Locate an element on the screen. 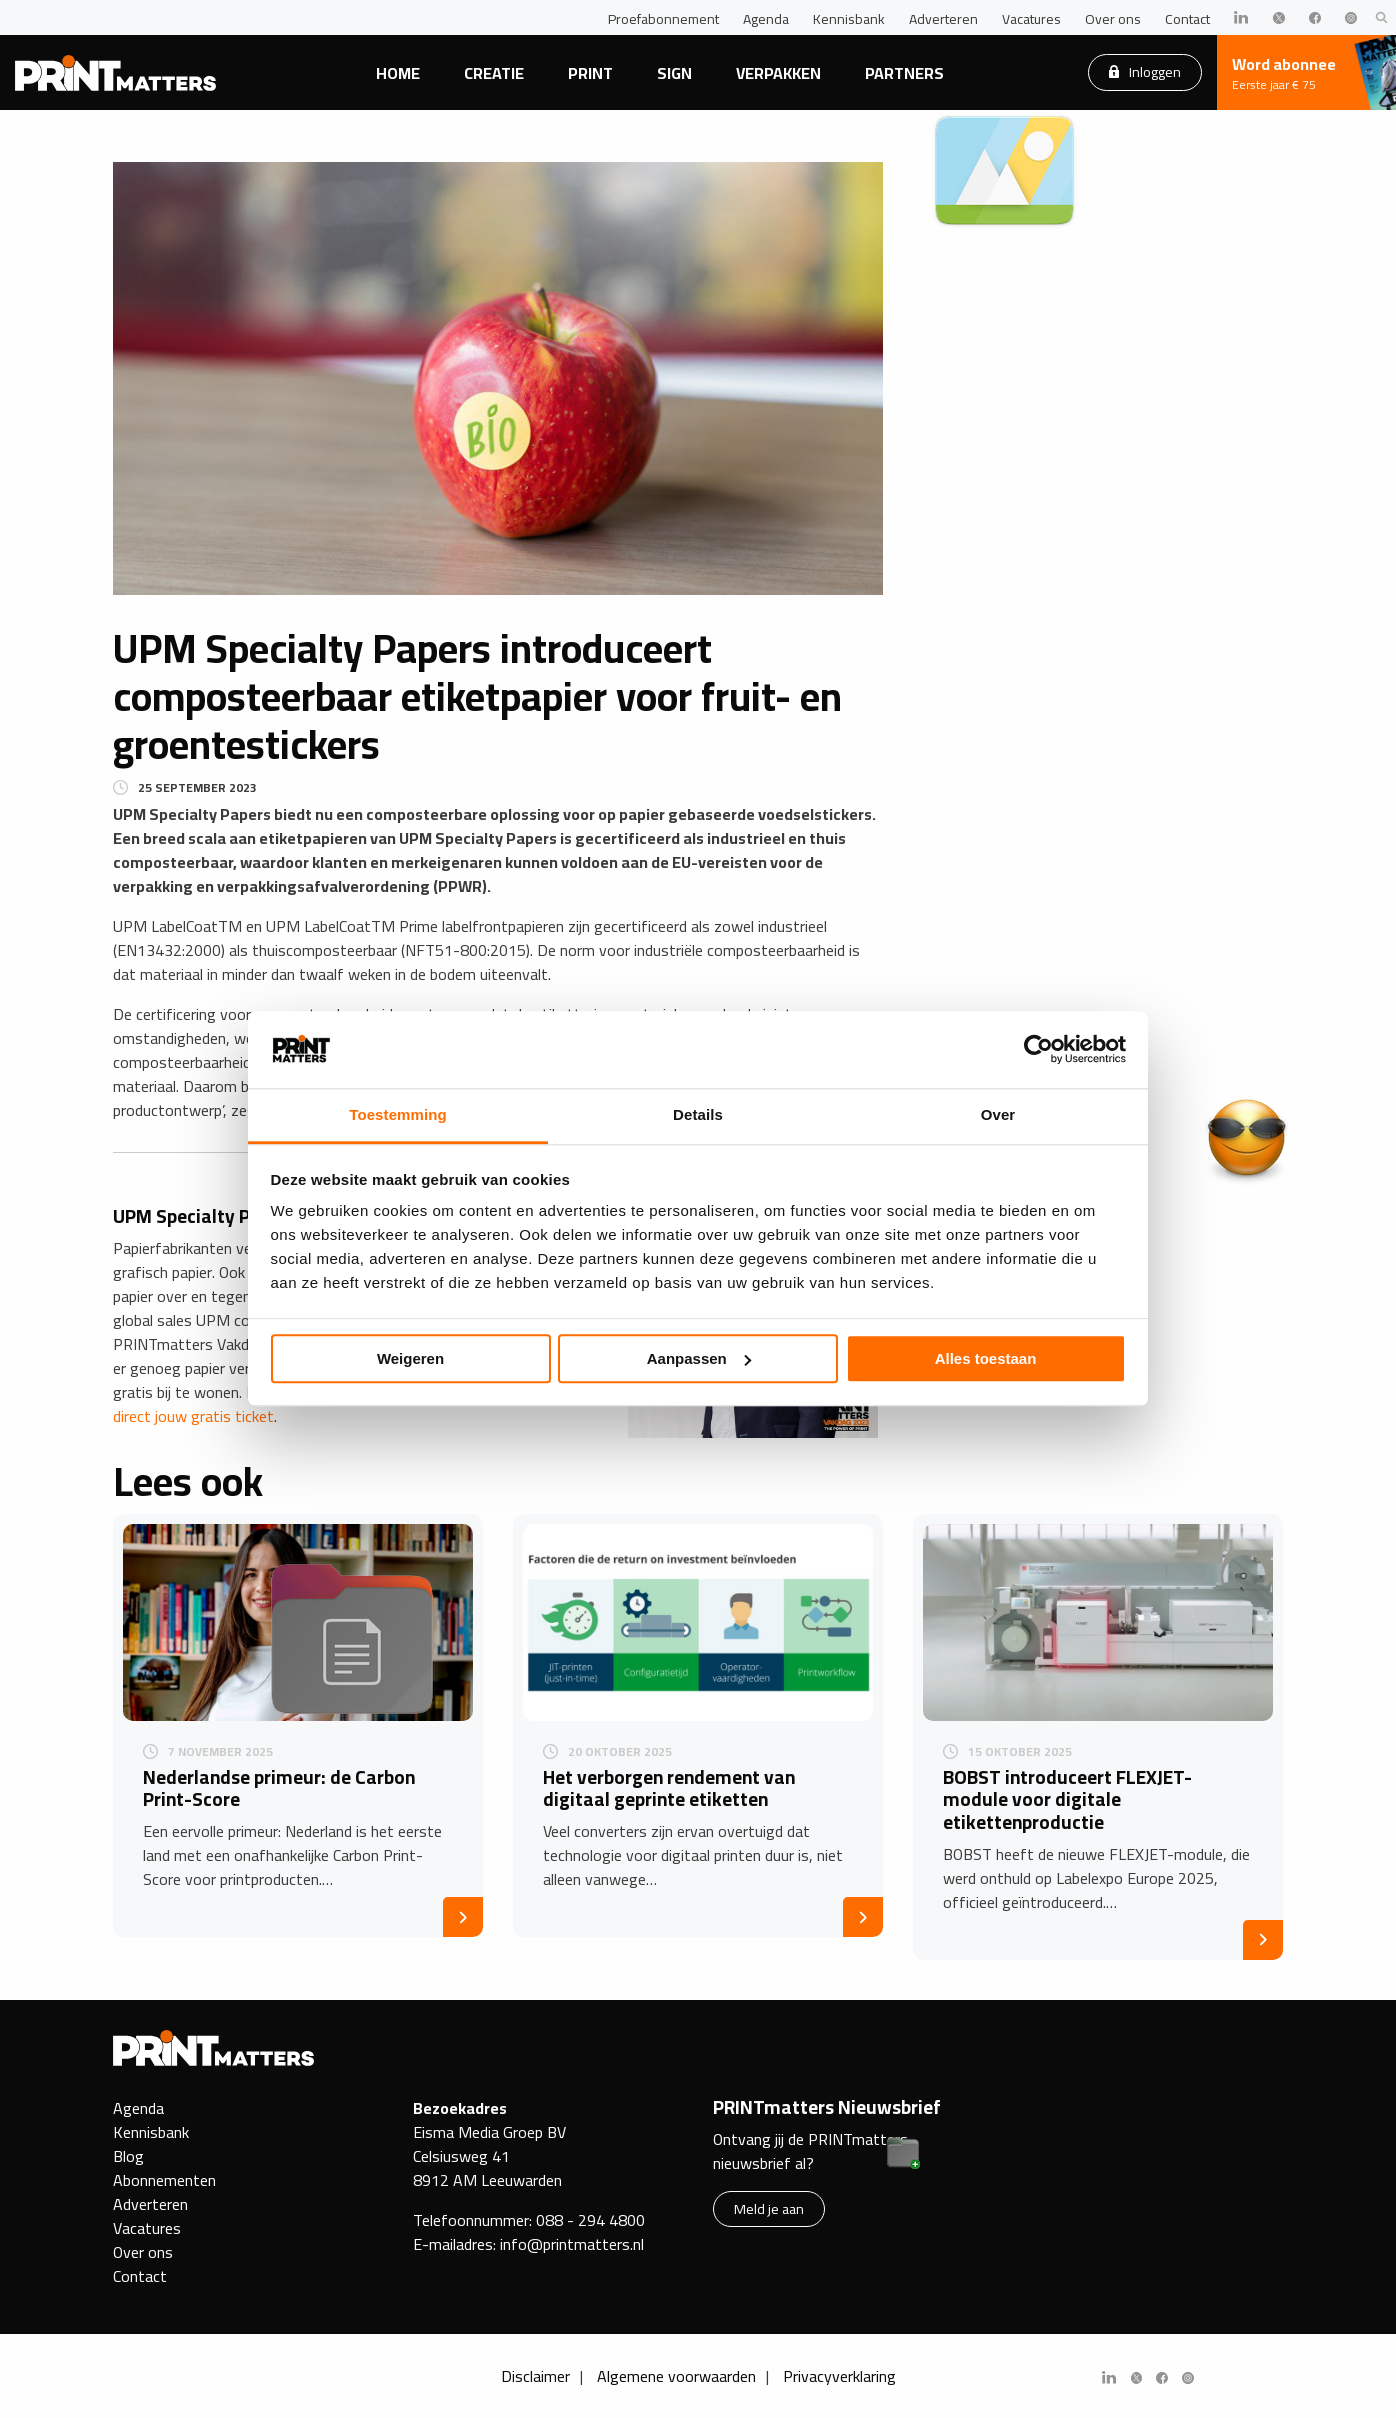 Image resolution: width=1396 pixels, height=2418 pixels. open your documents folder is located at coordinates (352, 1639).